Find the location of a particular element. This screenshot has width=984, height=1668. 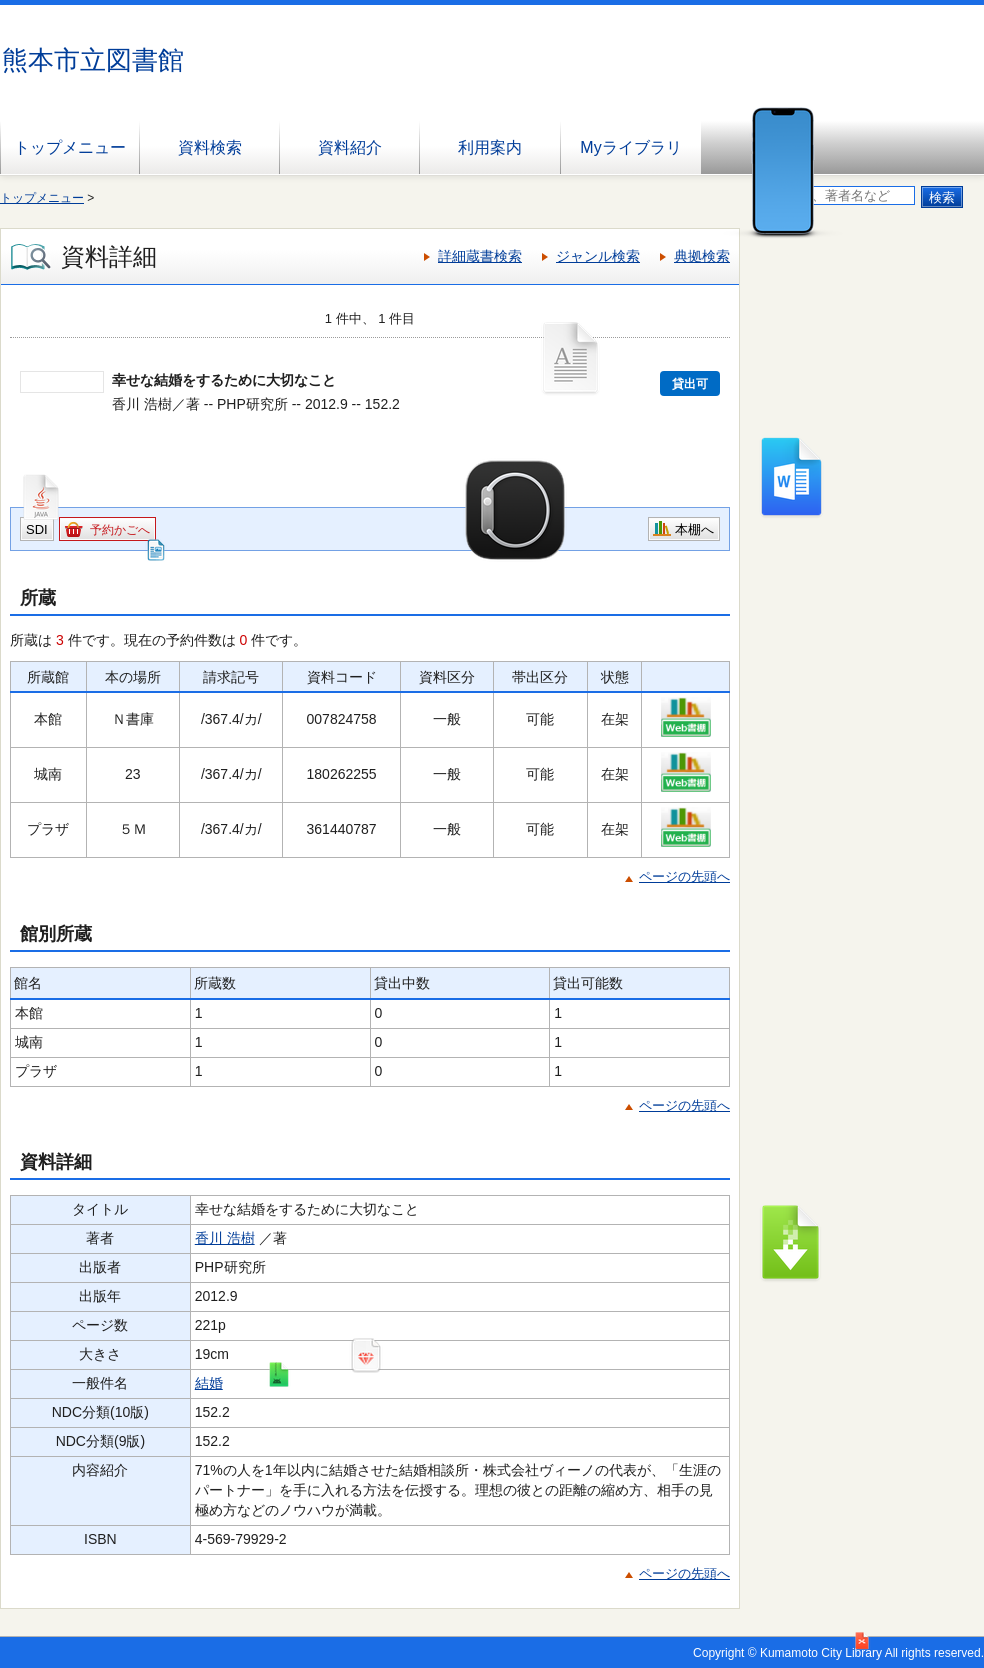

open the Apple Watch app is located at coordinates (515, 510).